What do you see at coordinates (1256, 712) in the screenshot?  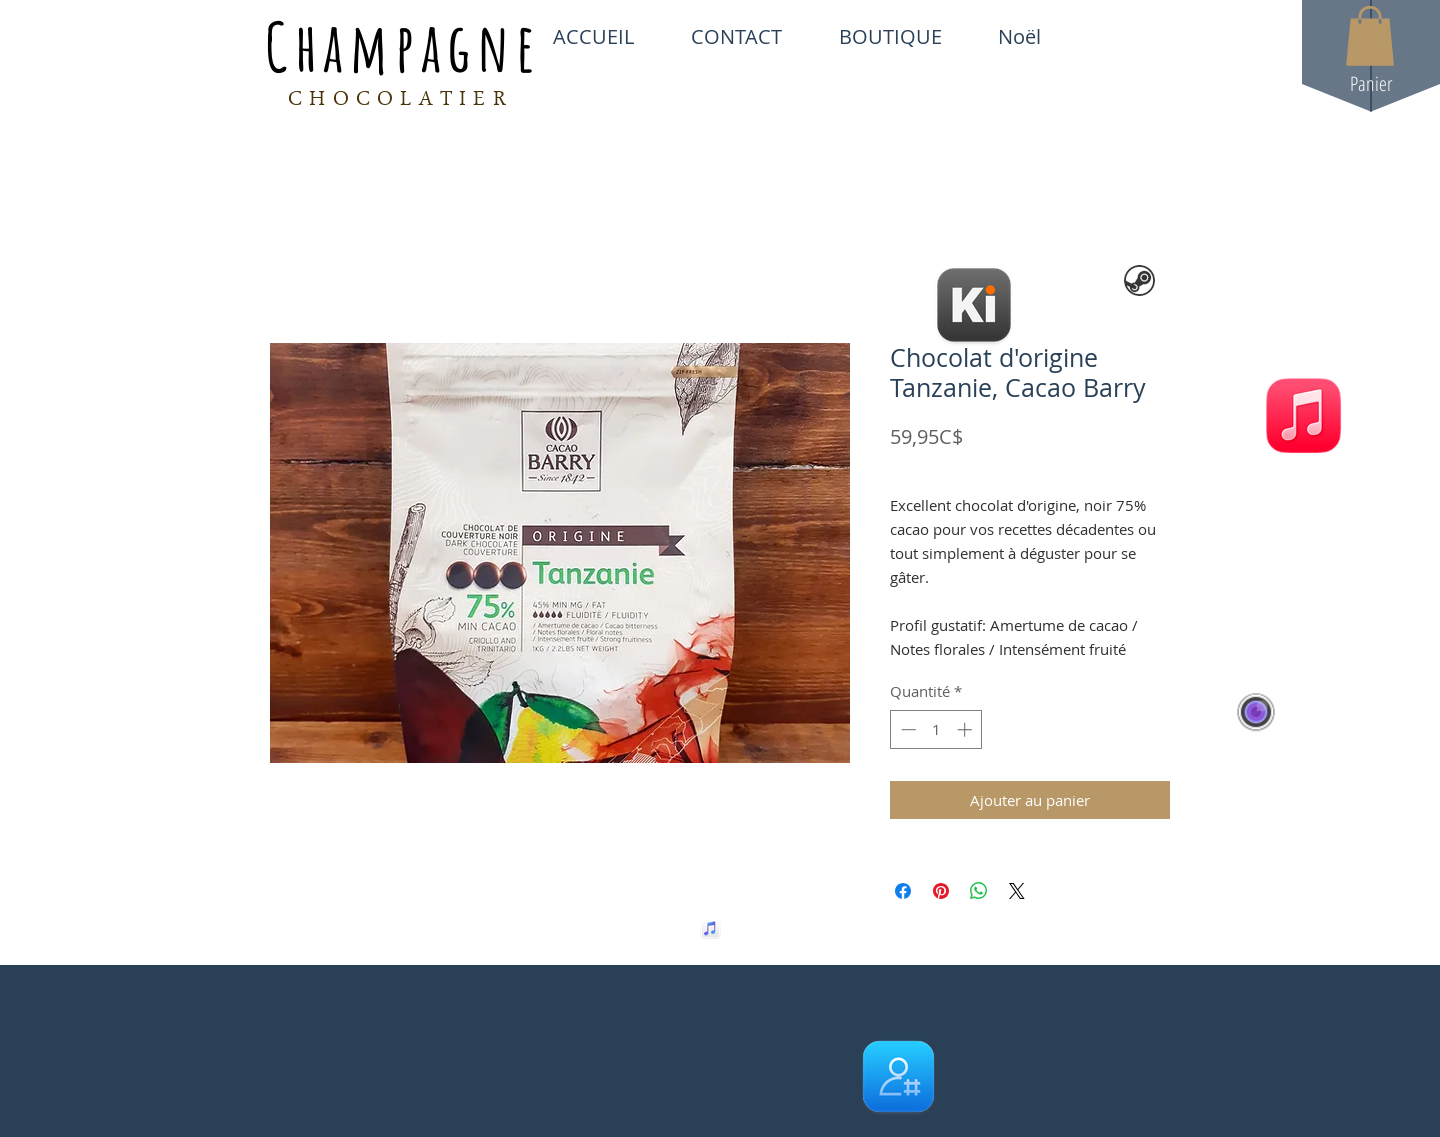 I see `open the camera app` at bounding box center [1256, 712].